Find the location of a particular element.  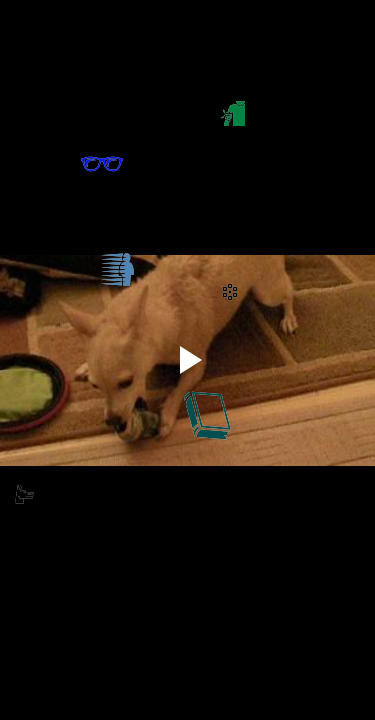

access your library or reading list is located at coordinates (207, 415).